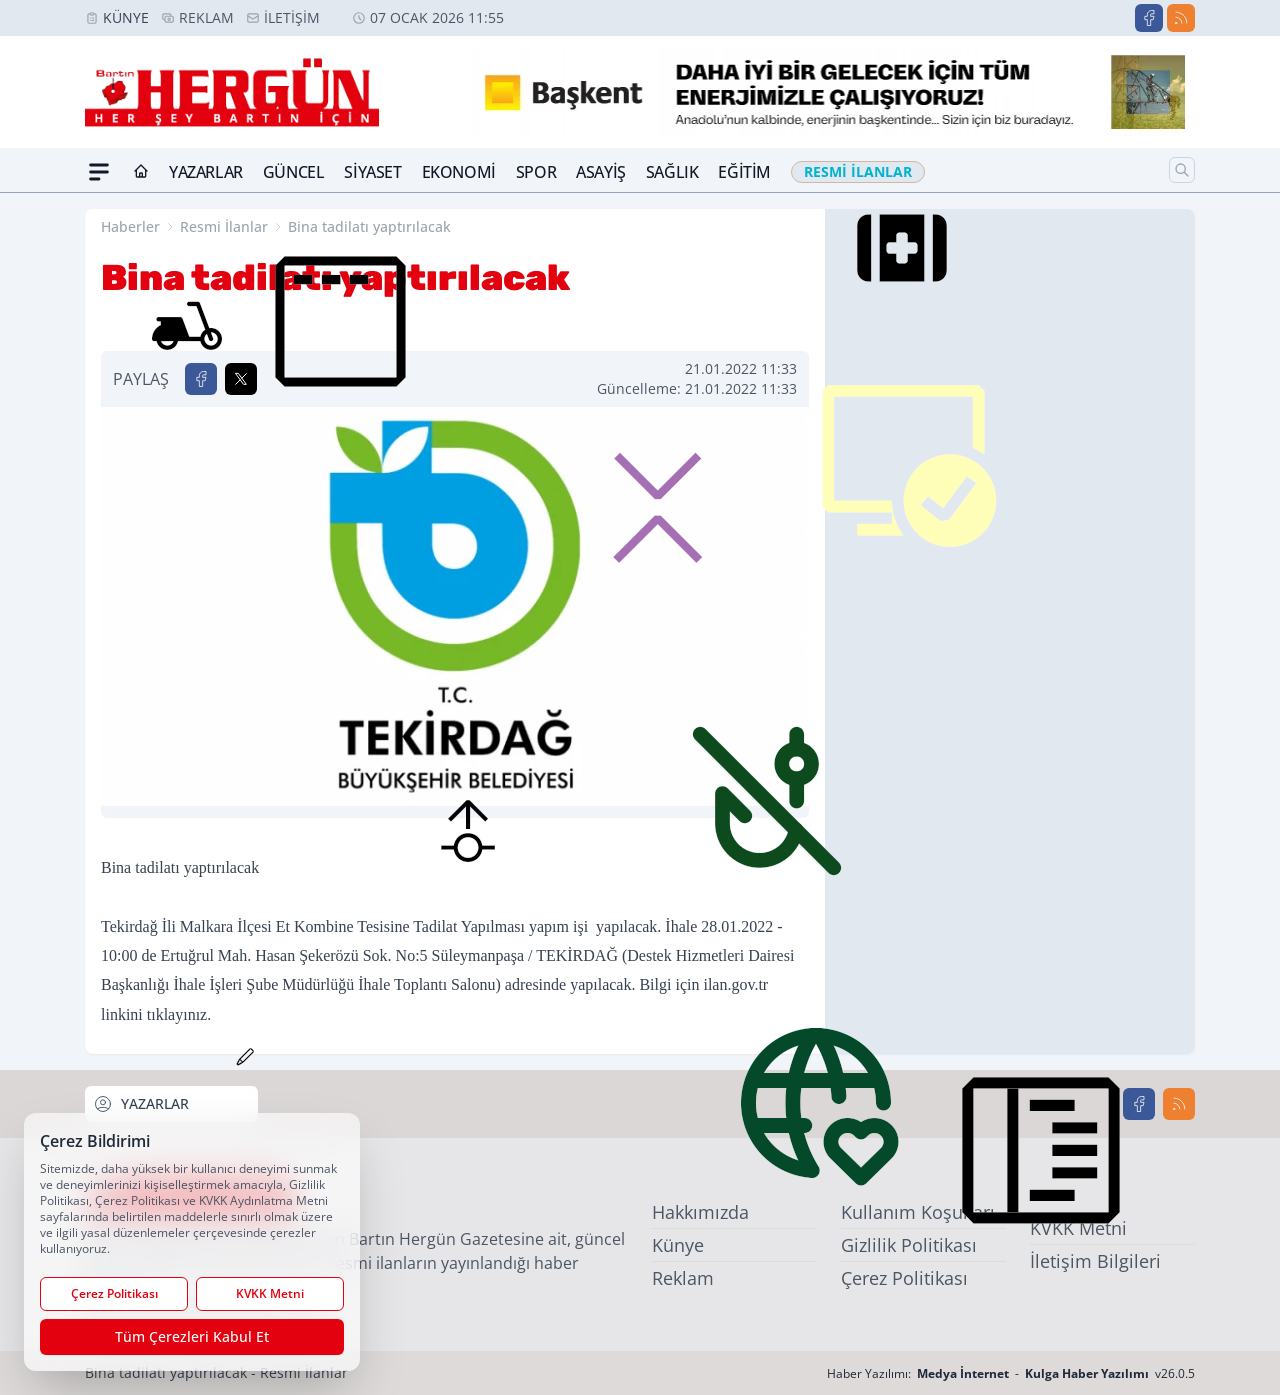 The width and height of the screenshot is (1280, 1395). I want to click on indicates virtual machine is running, so click(903, 454).